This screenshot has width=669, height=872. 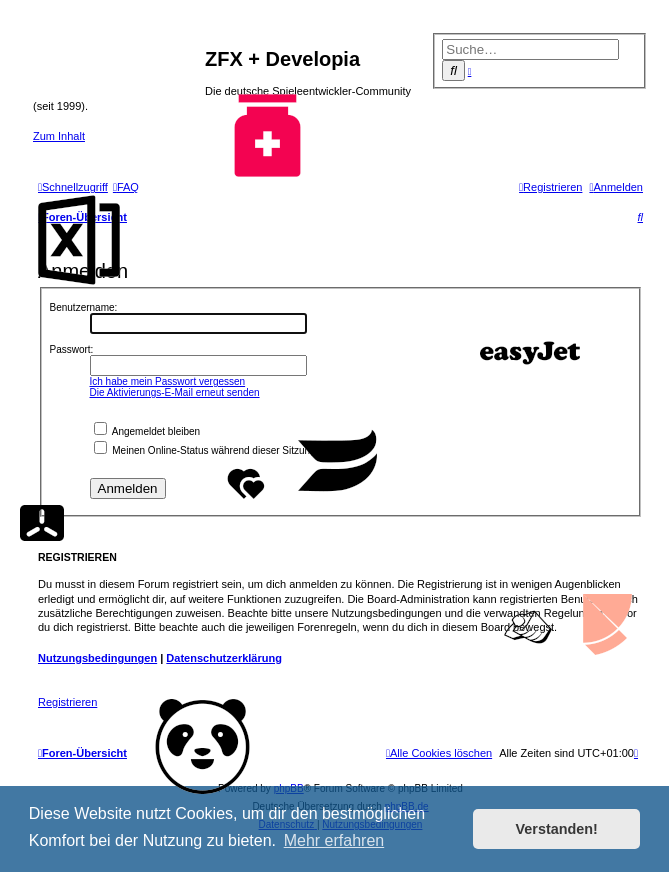 I want to click on open the foodpanda app, so click(x=202, y=746).